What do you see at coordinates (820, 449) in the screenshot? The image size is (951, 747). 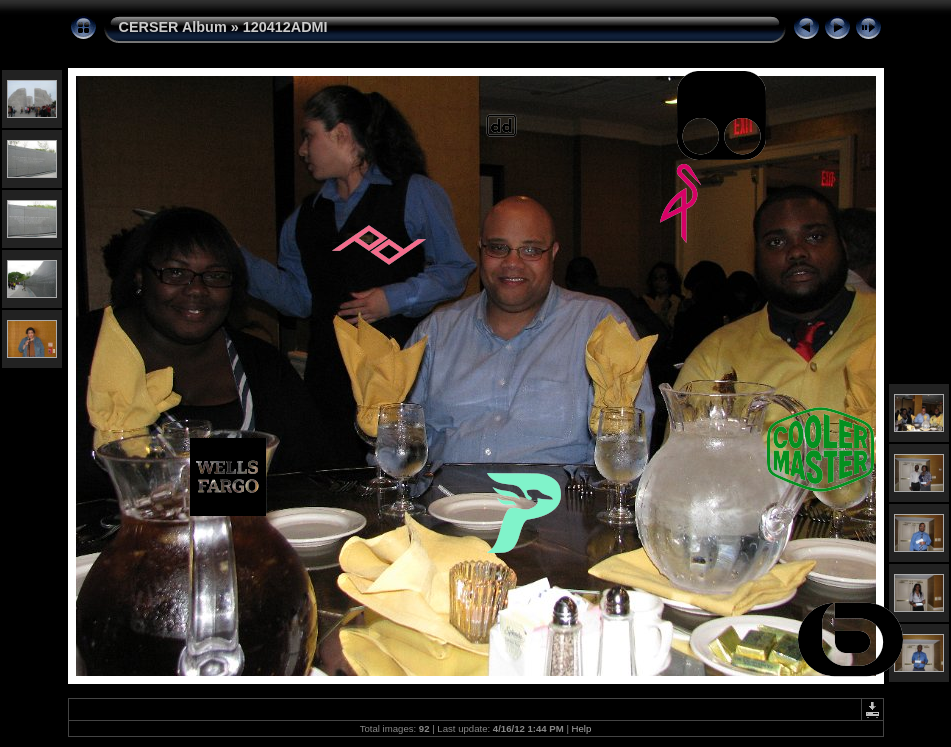 I see `Cooler Master brand logo` at bounding box center [820, 449].